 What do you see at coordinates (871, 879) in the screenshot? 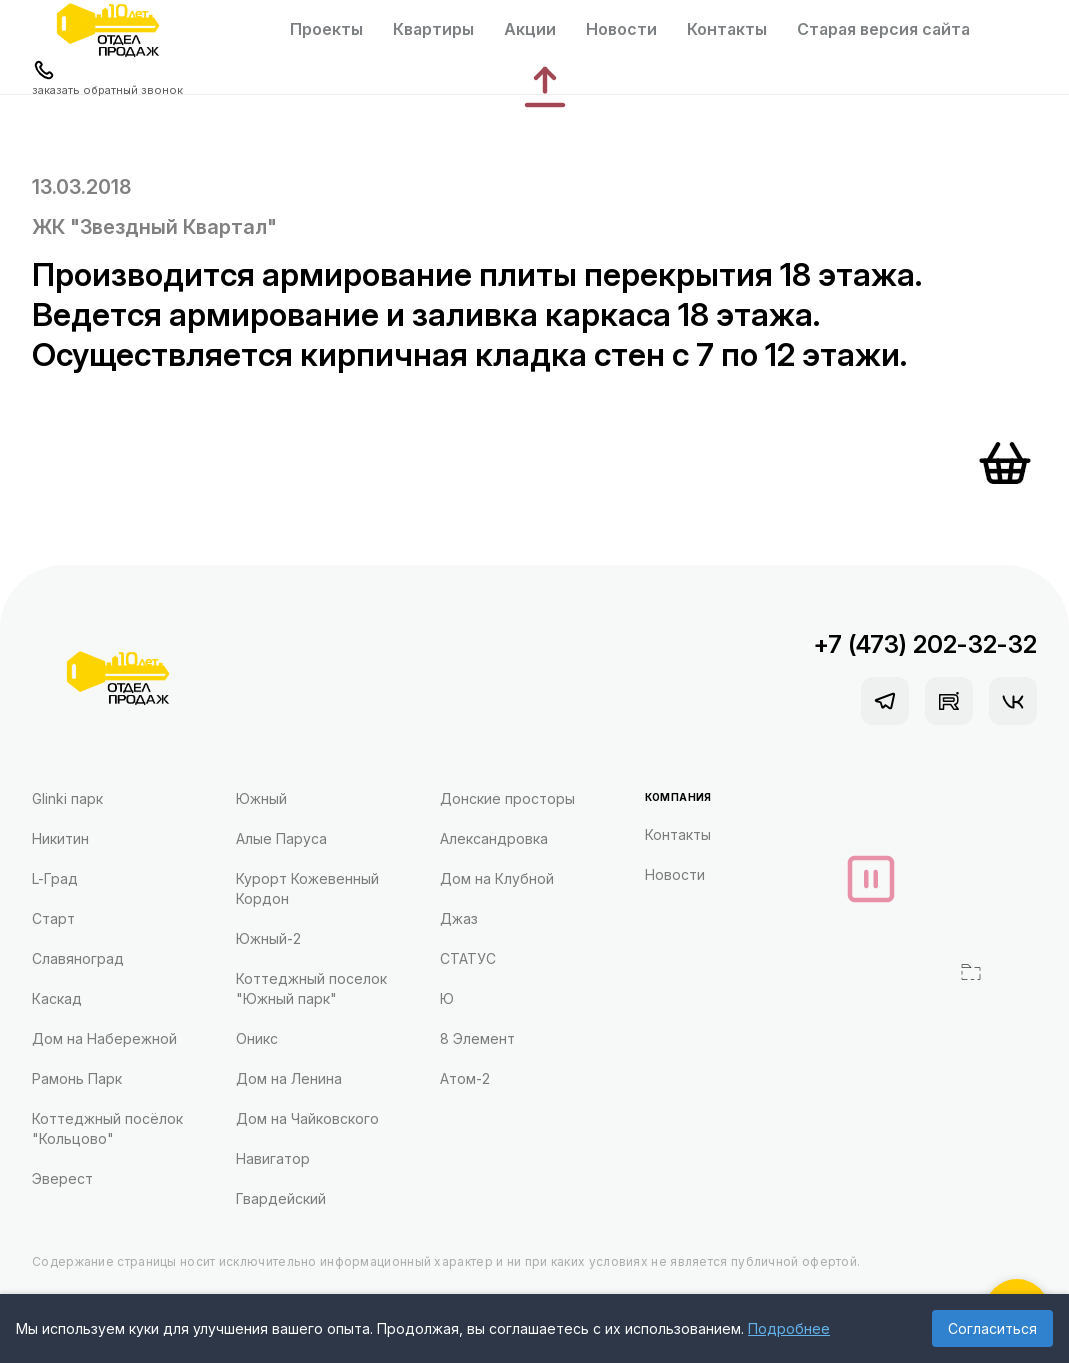
I see `pause media playback` at bounding box center [871, 879].